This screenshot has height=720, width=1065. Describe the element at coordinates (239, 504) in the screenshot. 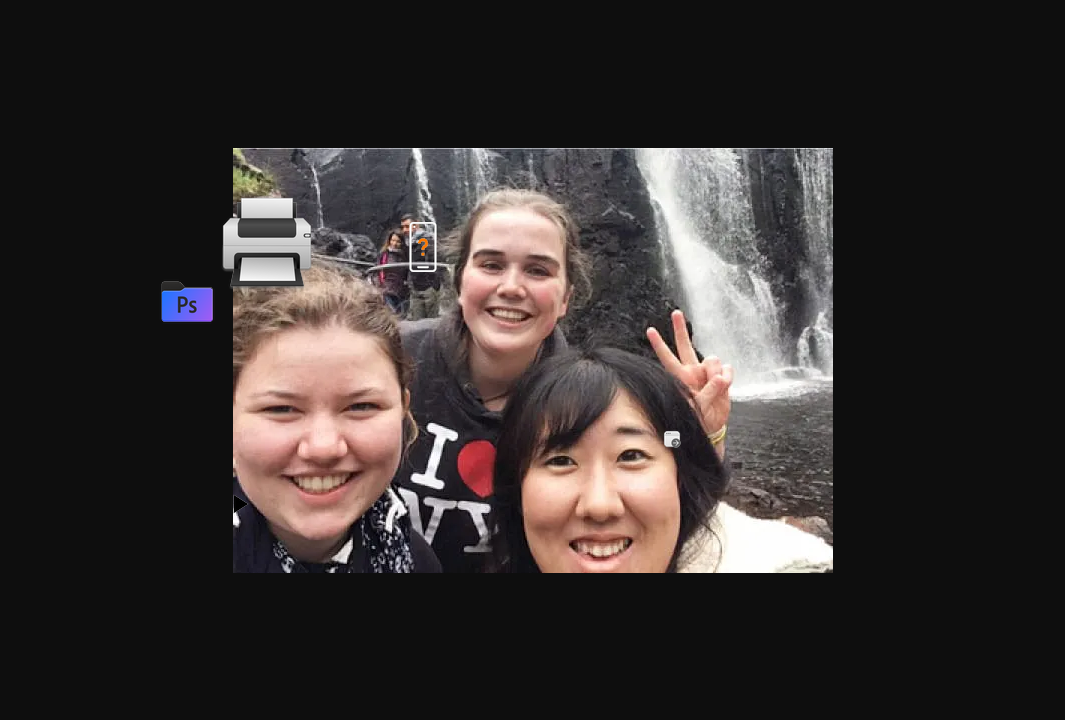

I see `start media playback` at that location.